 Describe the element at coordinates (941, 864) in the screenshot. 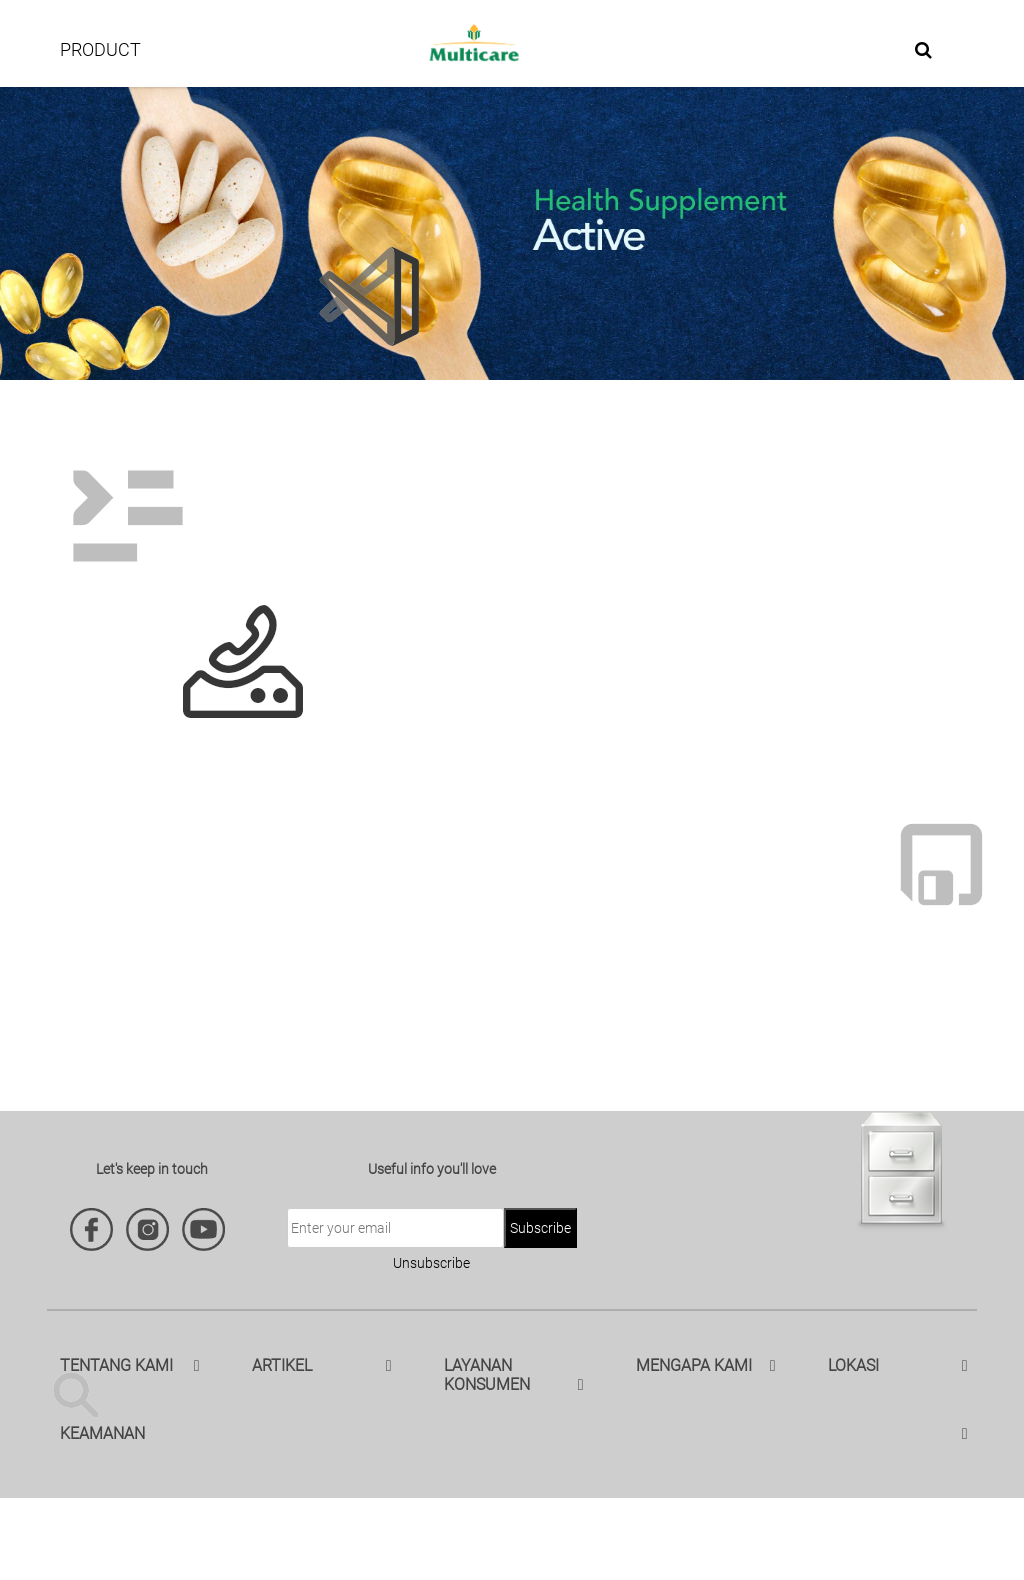

I see `save current file or document` at that location.